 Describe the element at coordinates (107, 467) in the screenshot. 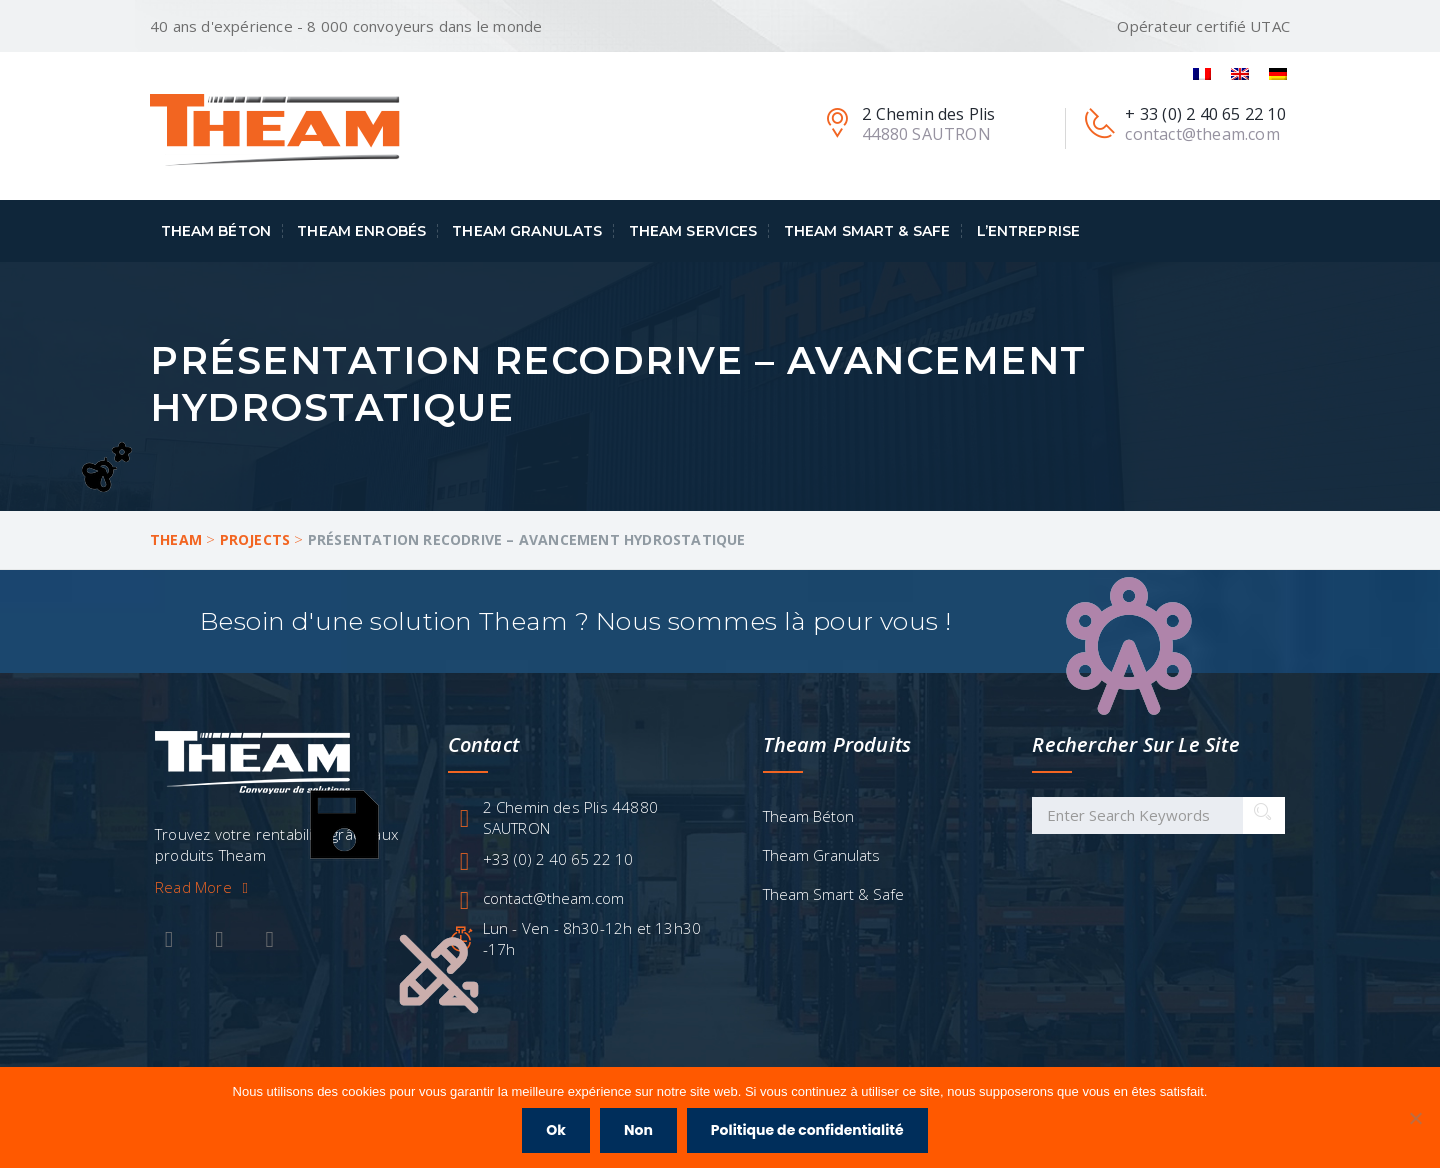

I see `access nature or outdoor-themed emoji` at that location.